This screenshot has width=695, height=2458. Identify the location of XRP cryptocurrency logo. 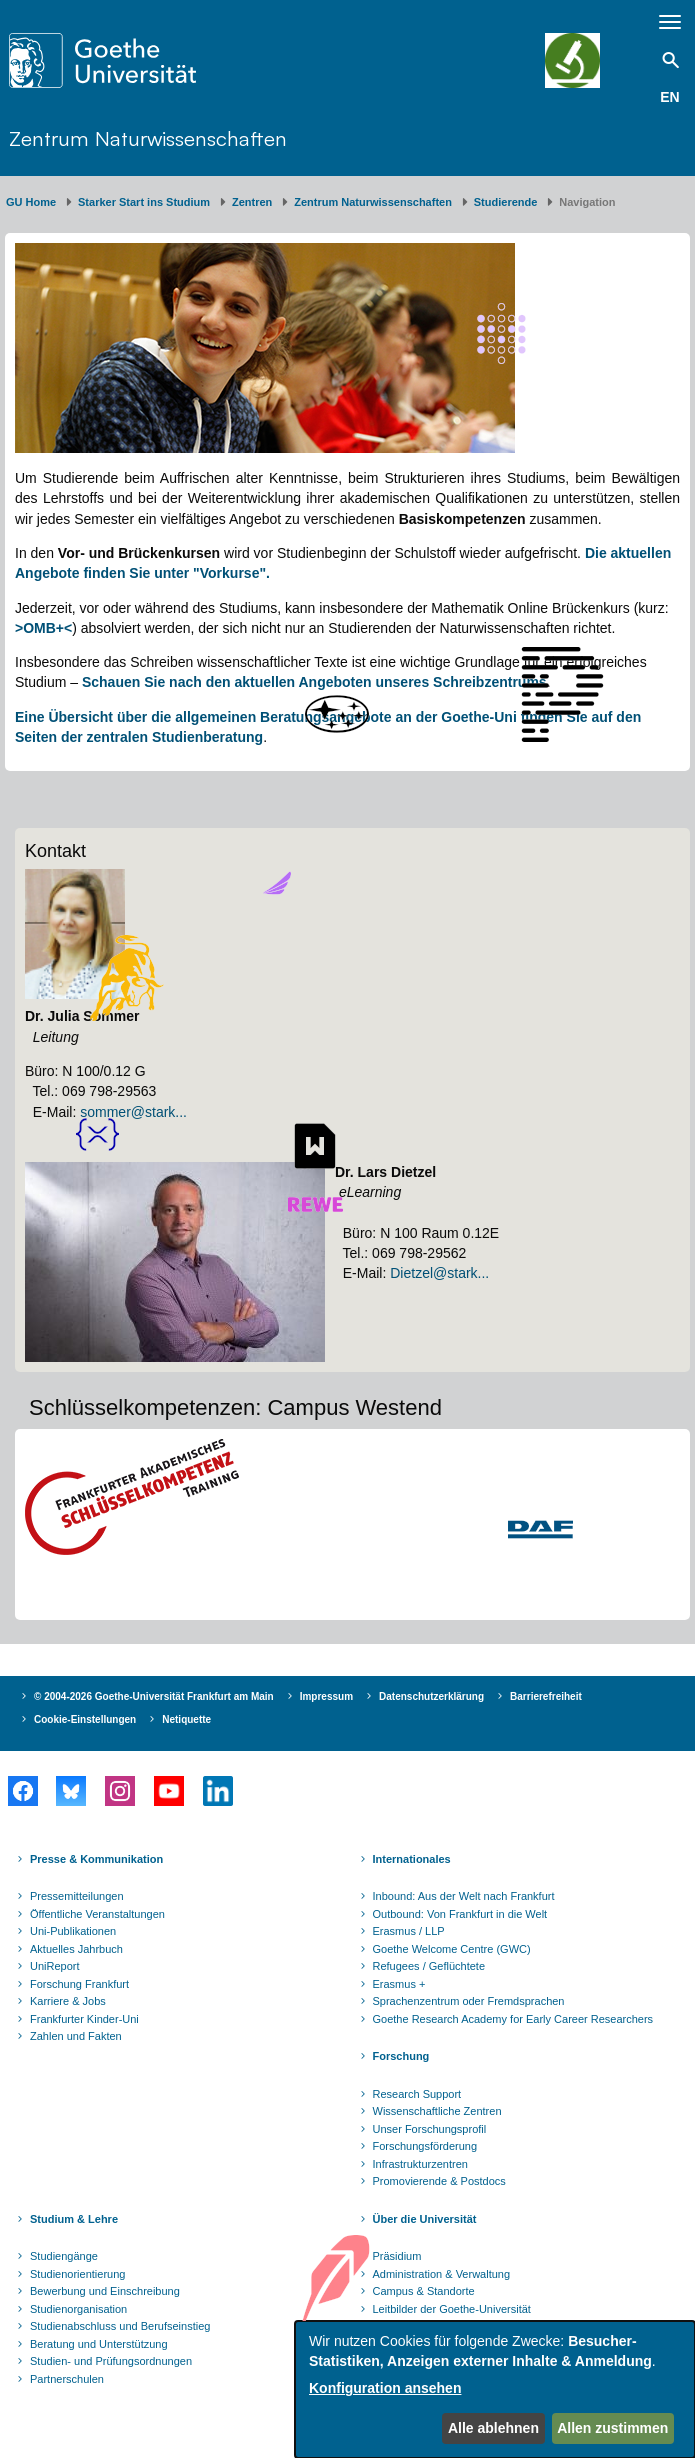
(97, 1134).